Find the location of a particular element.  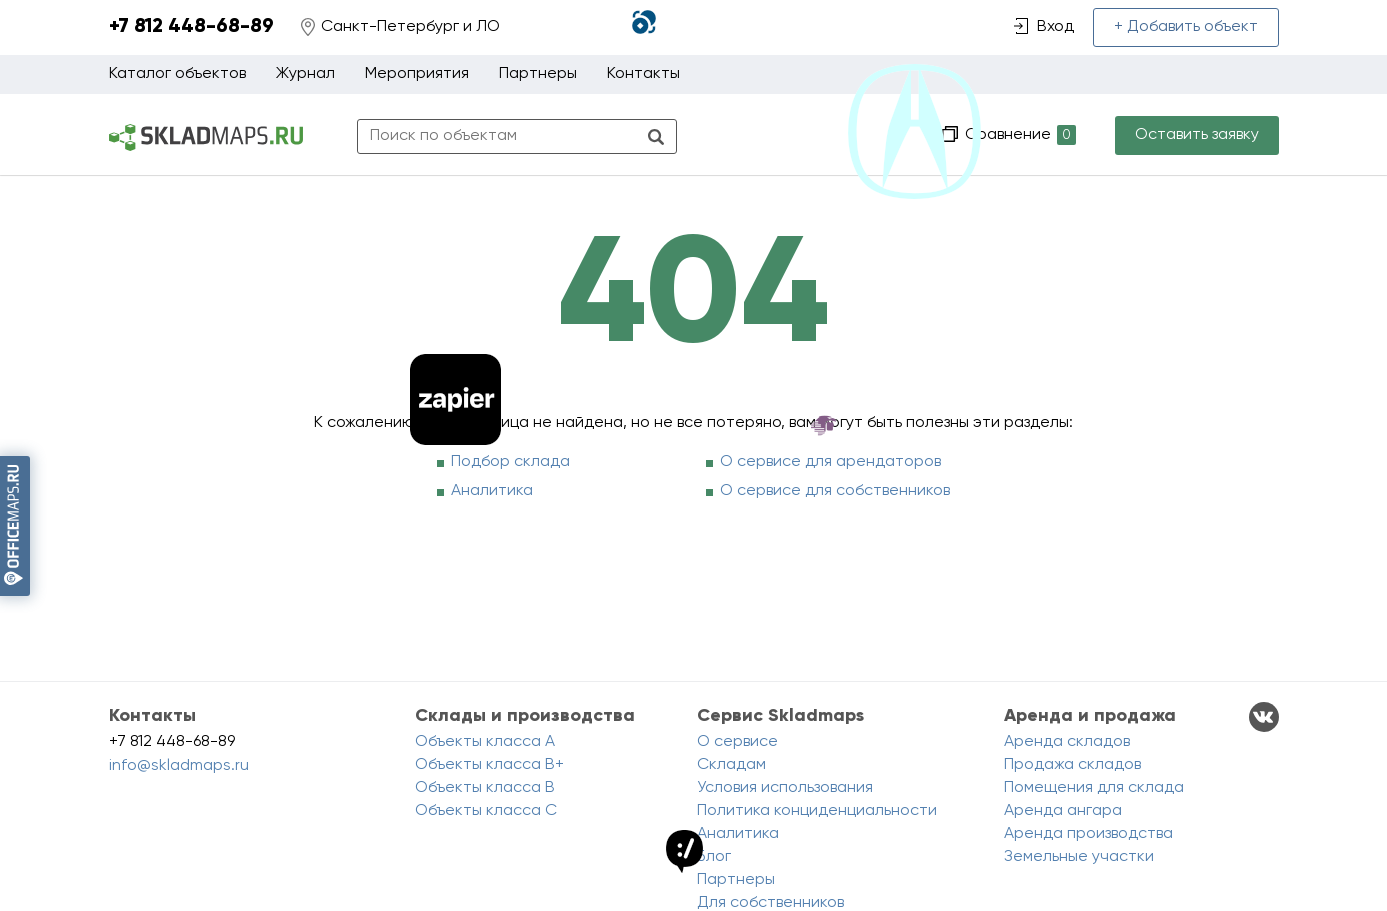

aeromexico airline logo is located at coordinates (823, 425).